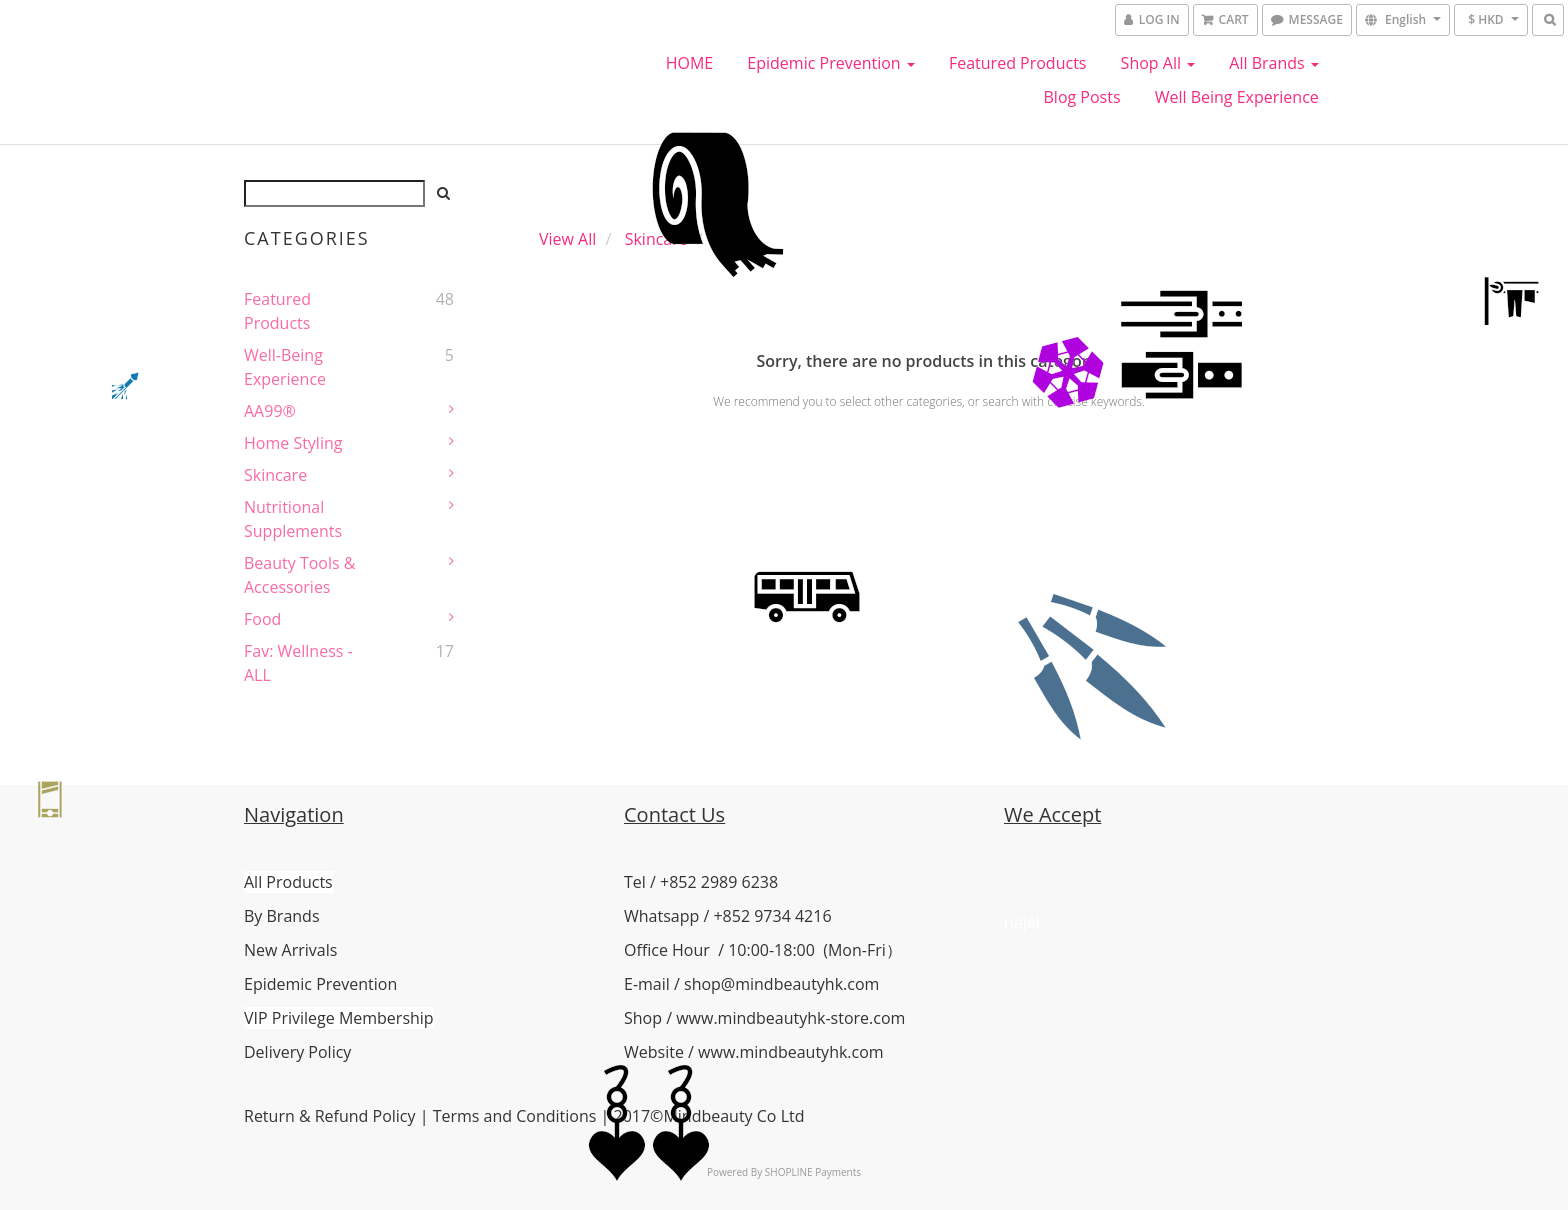 Image resolution: width=1568 pixels, height=1210 pixels. Describe the element at coordinates (649, 1123) in the screenshot. I see `browse heart-shaped earrings in jewelry collection` at that location.